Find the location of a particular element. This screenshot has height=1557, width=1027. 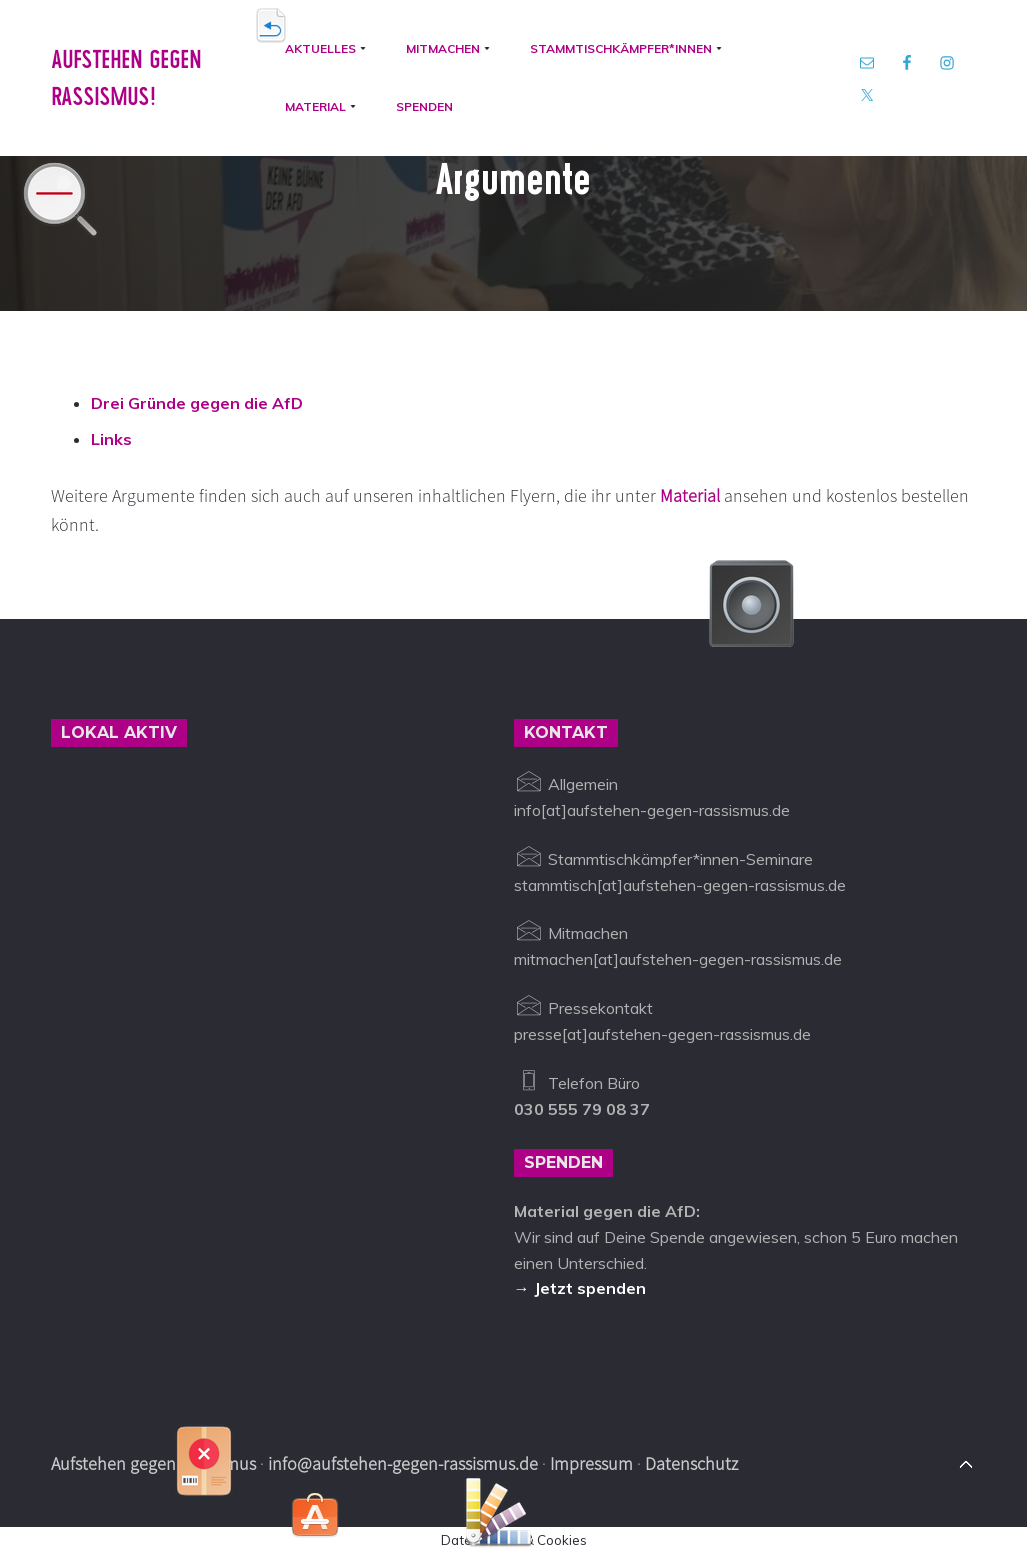

access sound and audio settings is located at coordinates (751, 603).